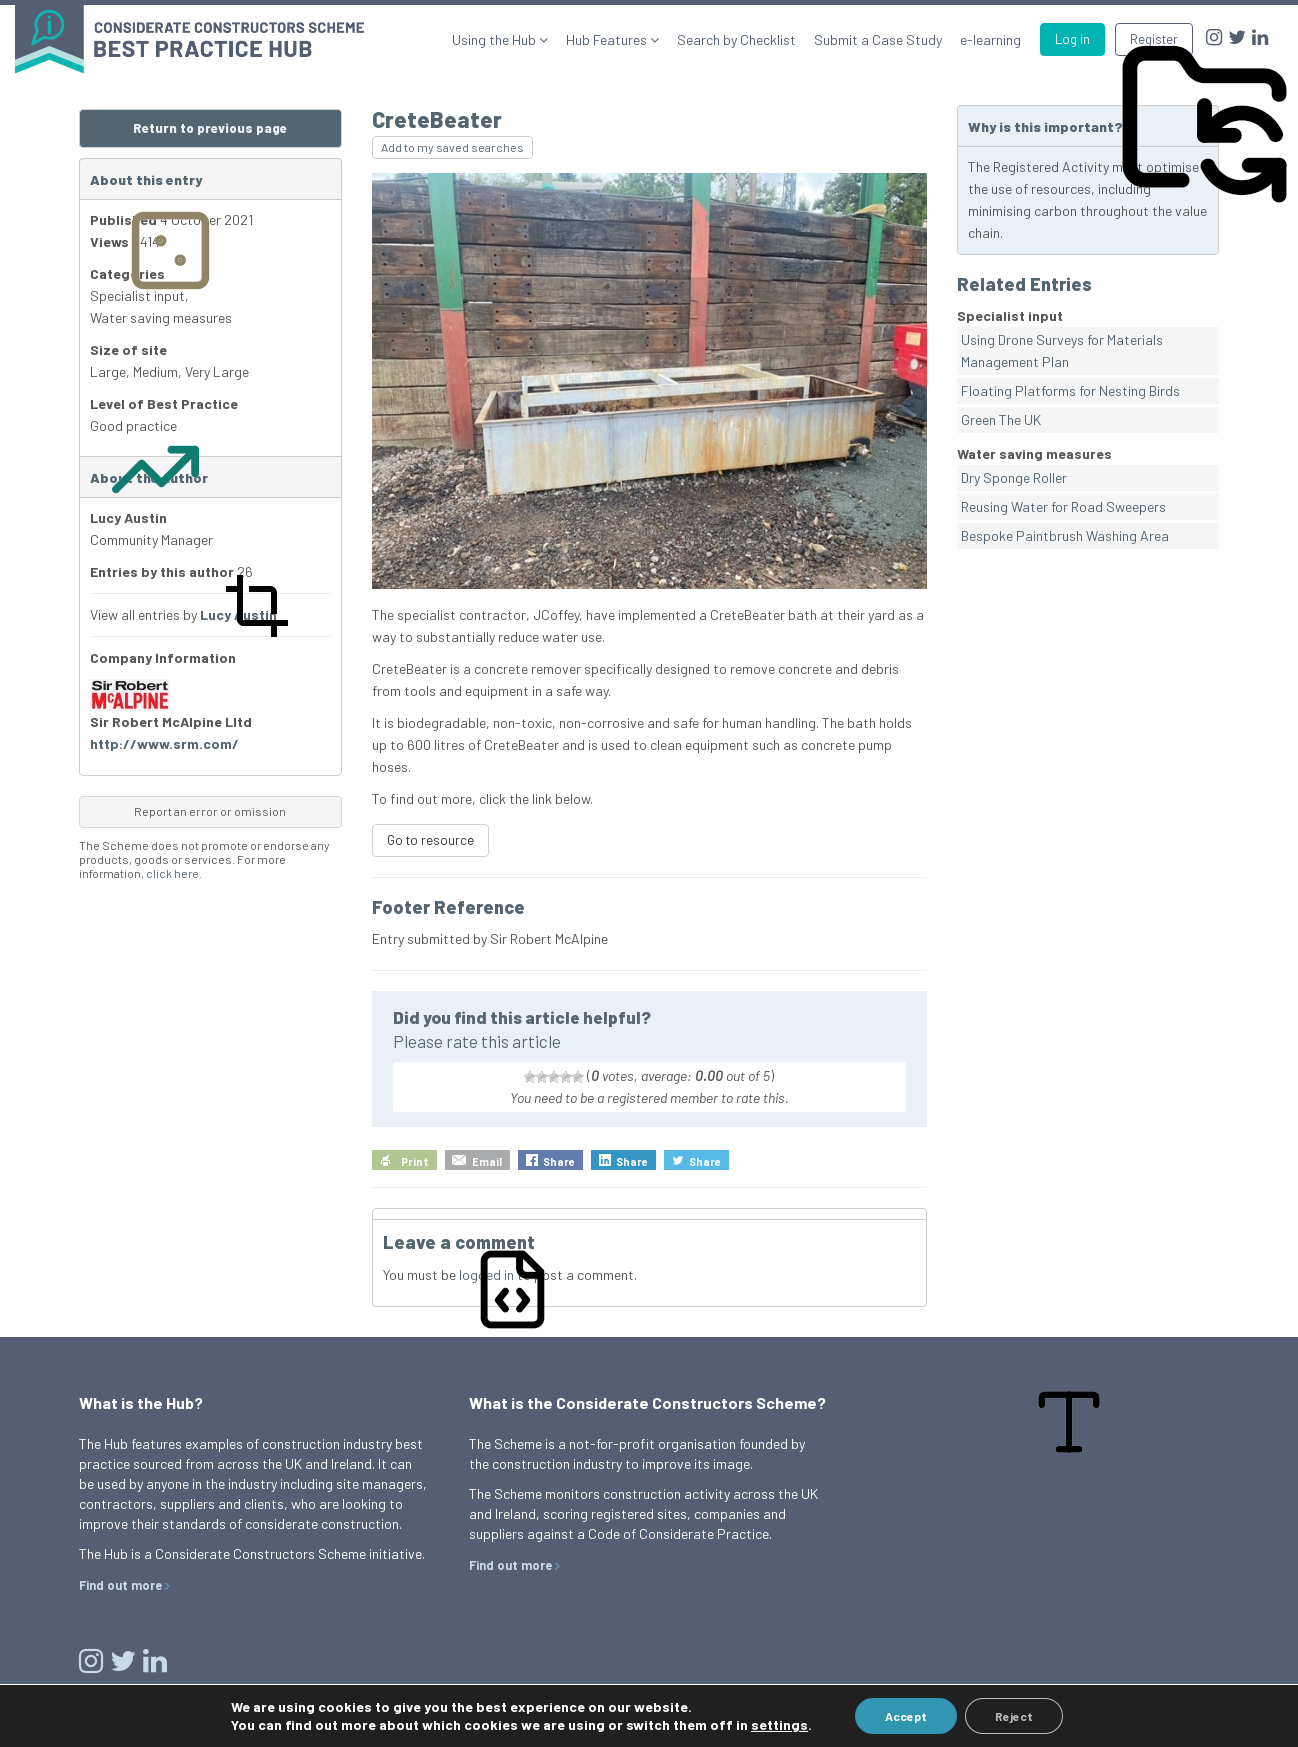  What do you see at coordinates (257, 606) in the screenshot?
I see `crop an image` at bounding box center [257, 606].